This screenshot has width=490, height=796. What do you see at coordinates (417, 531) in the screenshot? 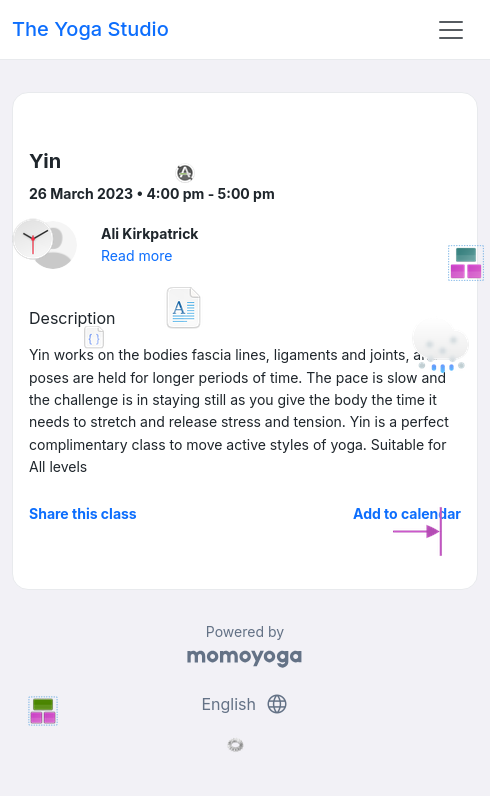
I see `jump to the last item or end of list` at bounding box center [417, 531].